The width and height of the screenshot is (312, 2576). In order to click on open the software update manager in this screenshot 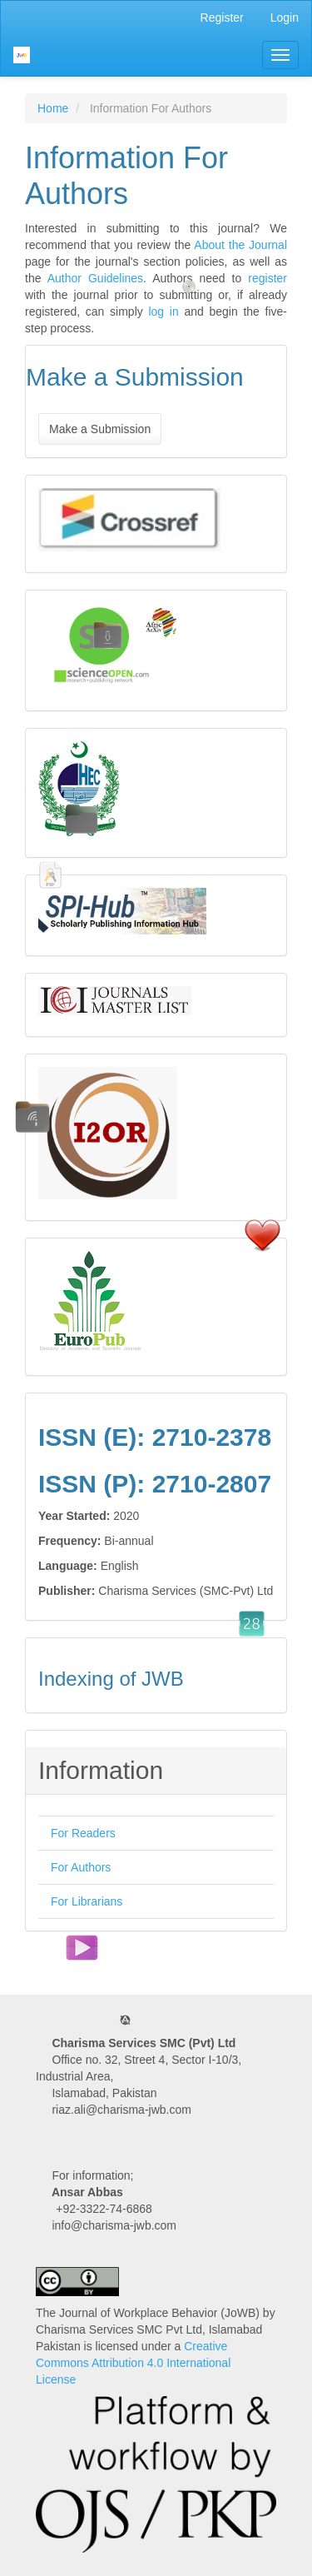, I will do `click(125, 2020)`.